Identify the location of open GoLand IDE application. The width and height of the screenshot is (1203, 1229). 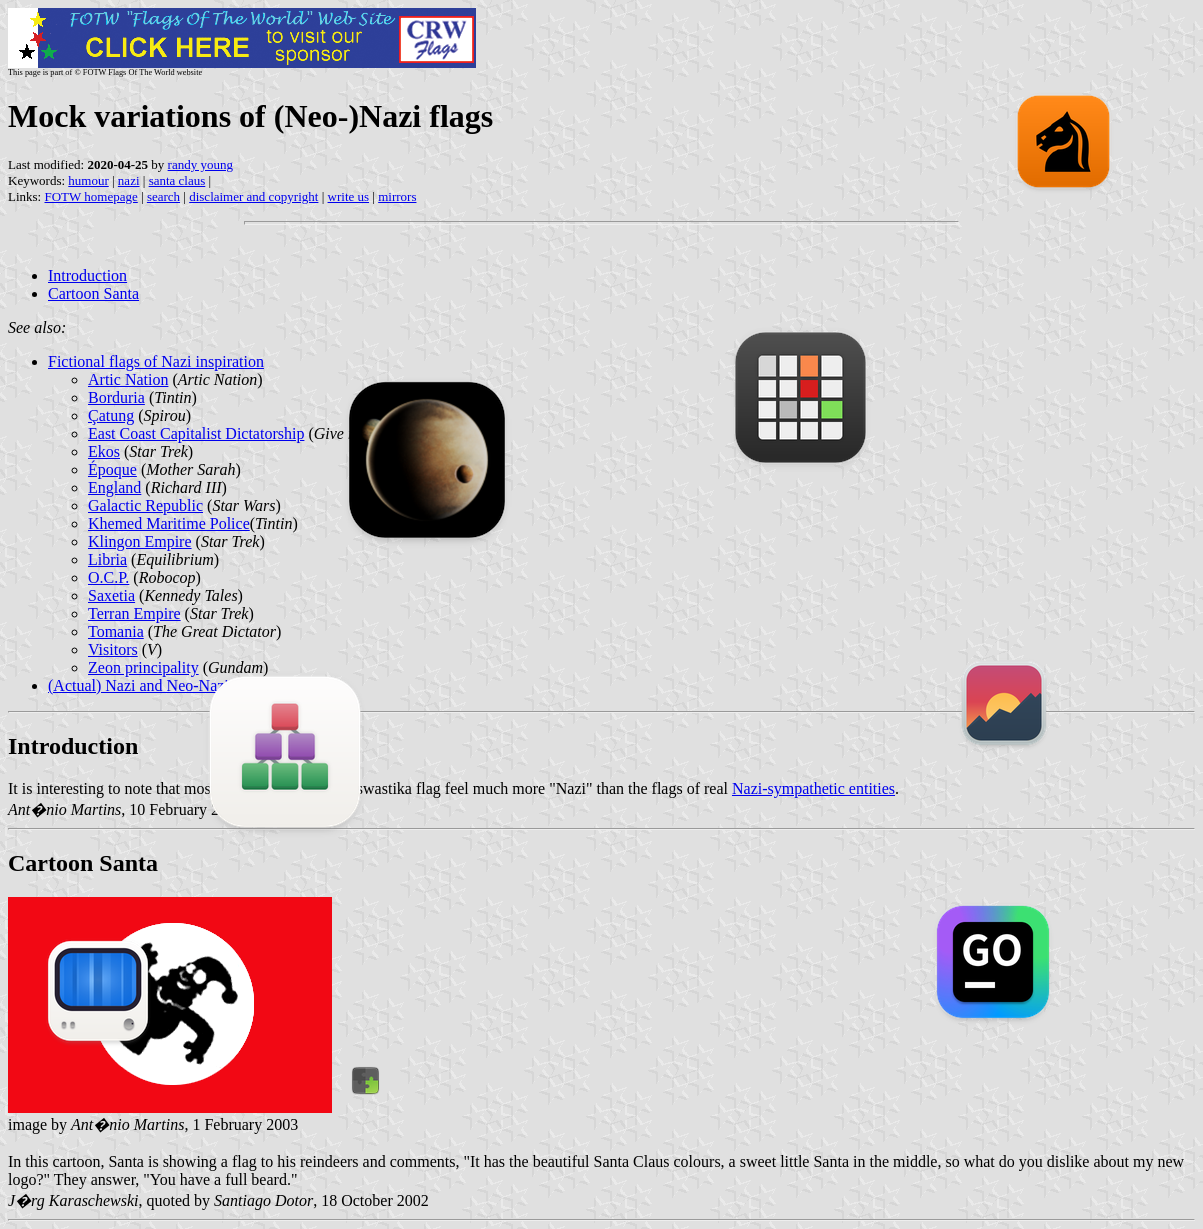
(993, 962).